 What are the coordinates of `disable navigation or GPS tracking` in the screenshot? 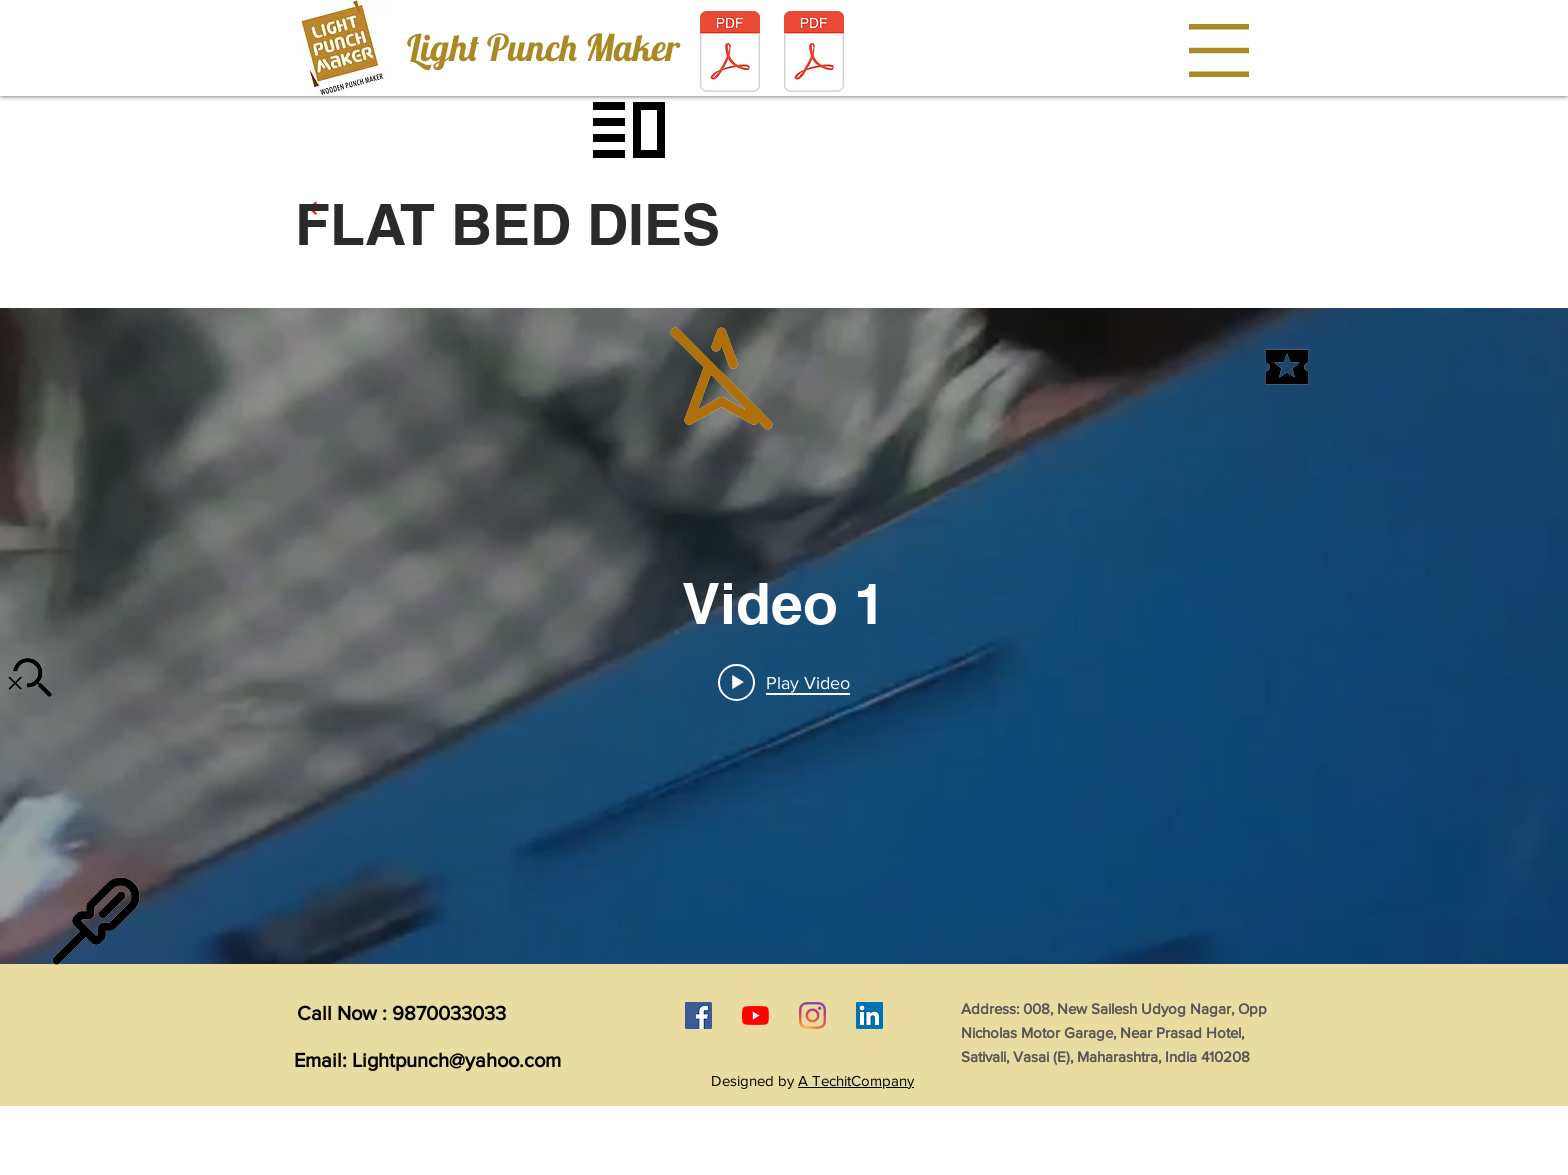 It's located at (721, 378).